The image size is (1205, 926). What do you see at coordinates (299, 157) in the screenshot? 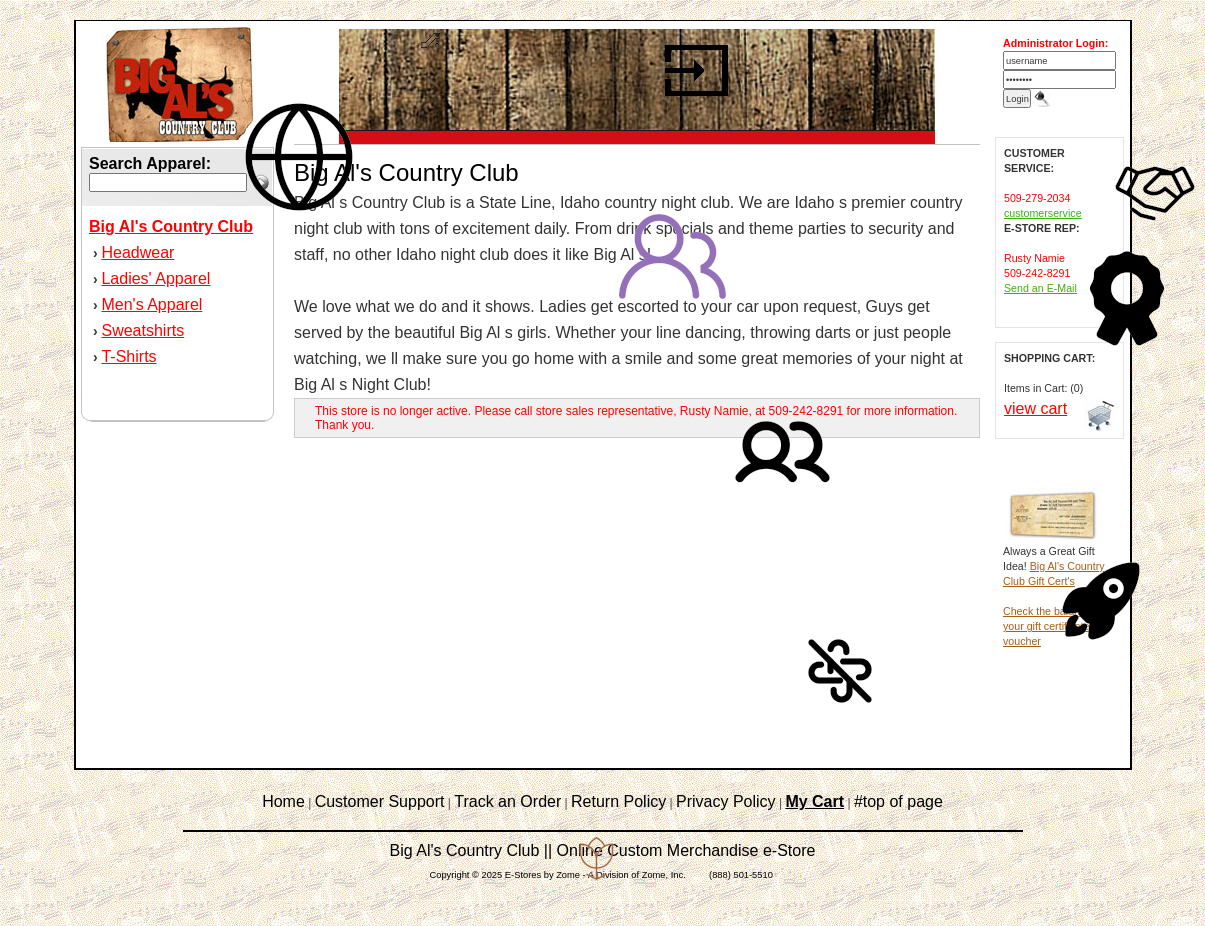
I see `switch to global or worldwide view` at bounding box center [299, 157].